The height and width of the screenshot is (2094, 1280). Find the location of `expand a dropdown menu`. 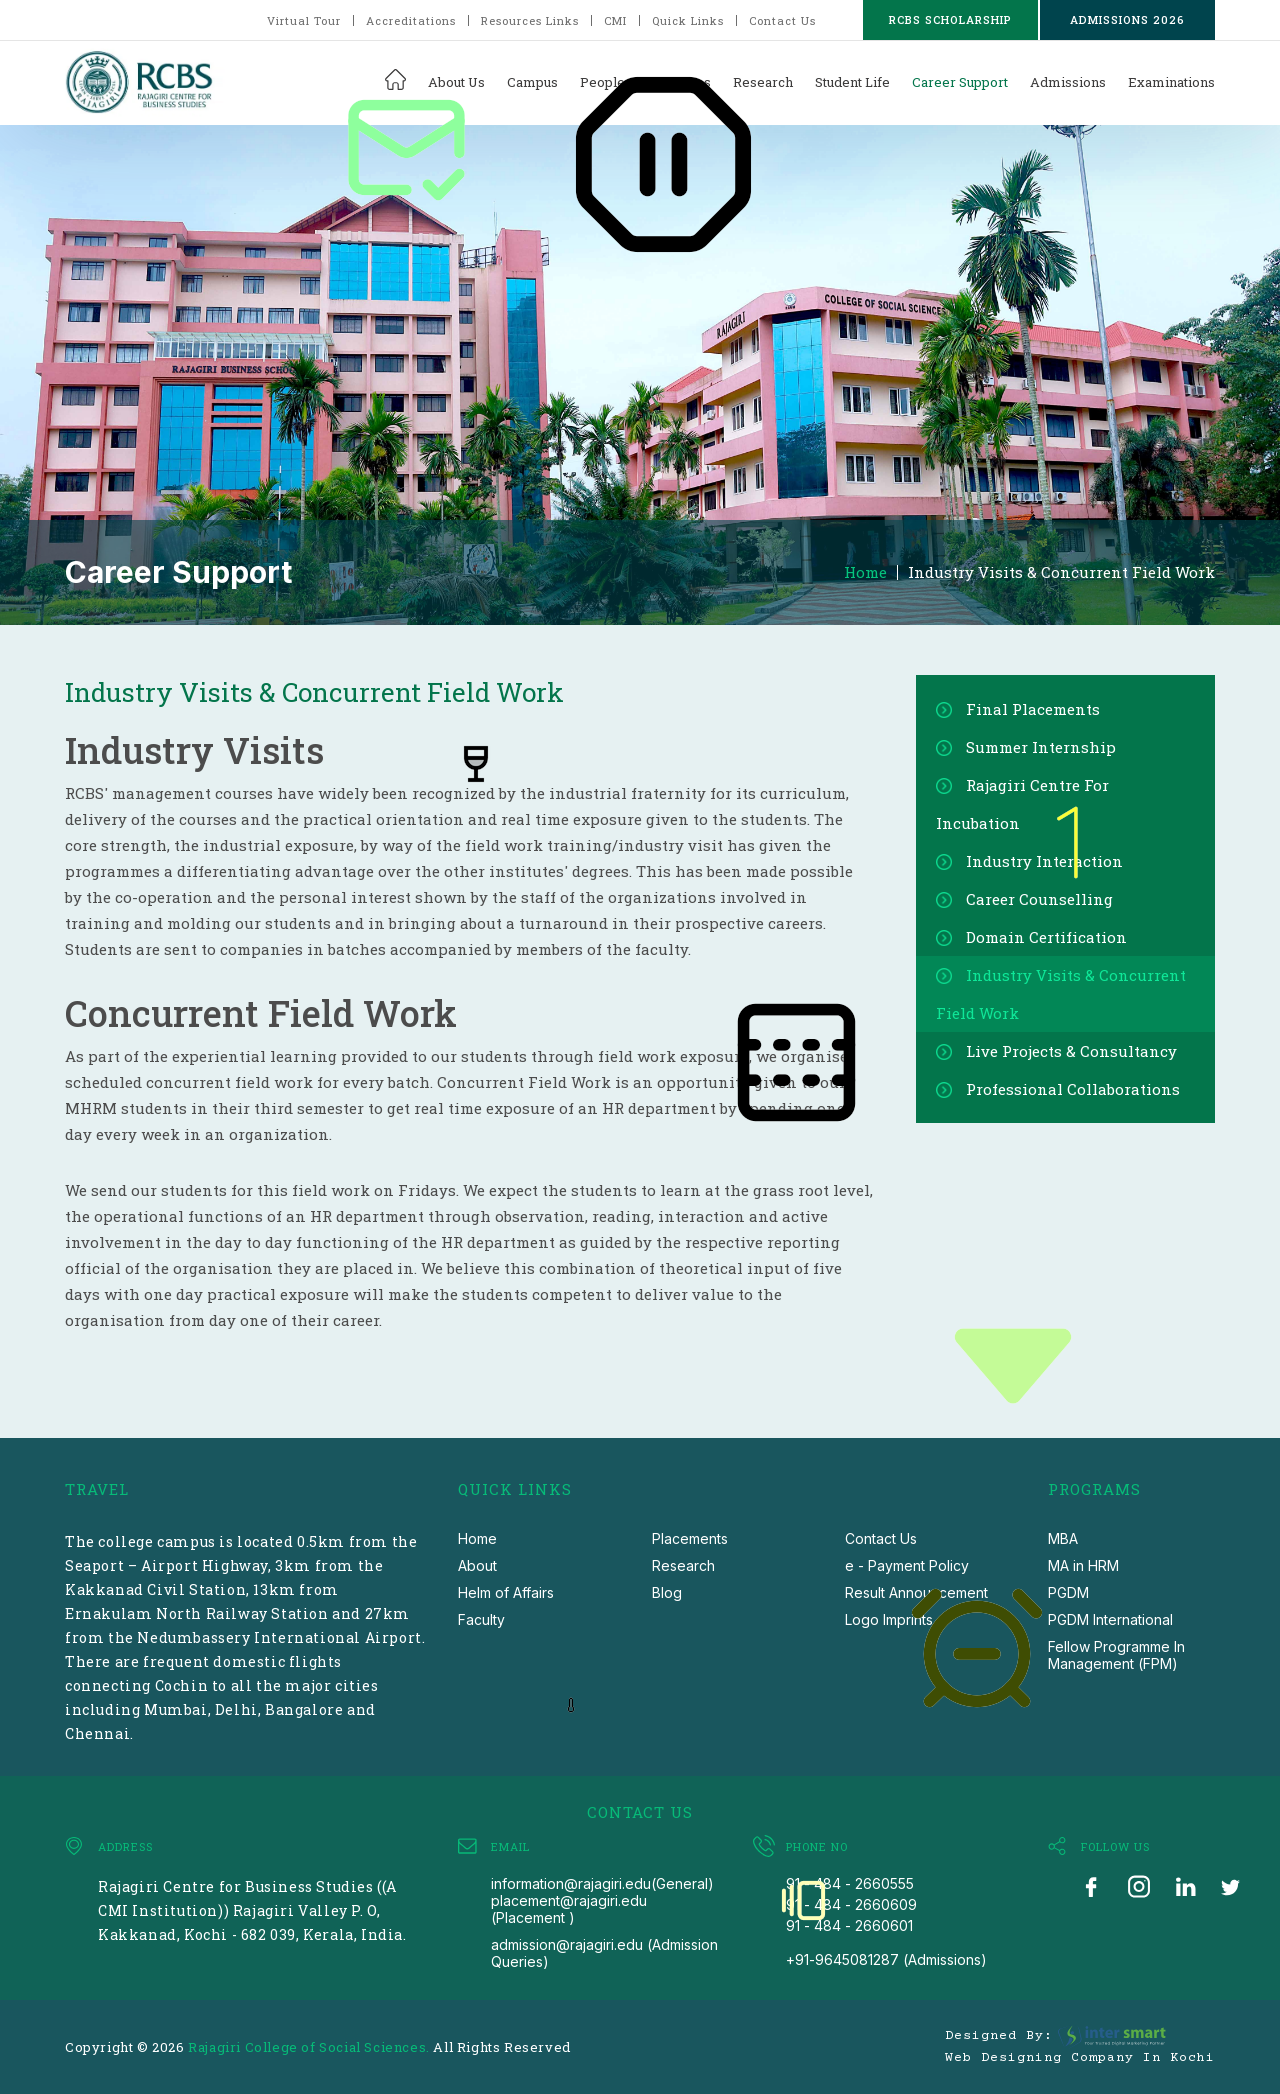

expand a dropdown menu is located at coordinates (1013, 1366).